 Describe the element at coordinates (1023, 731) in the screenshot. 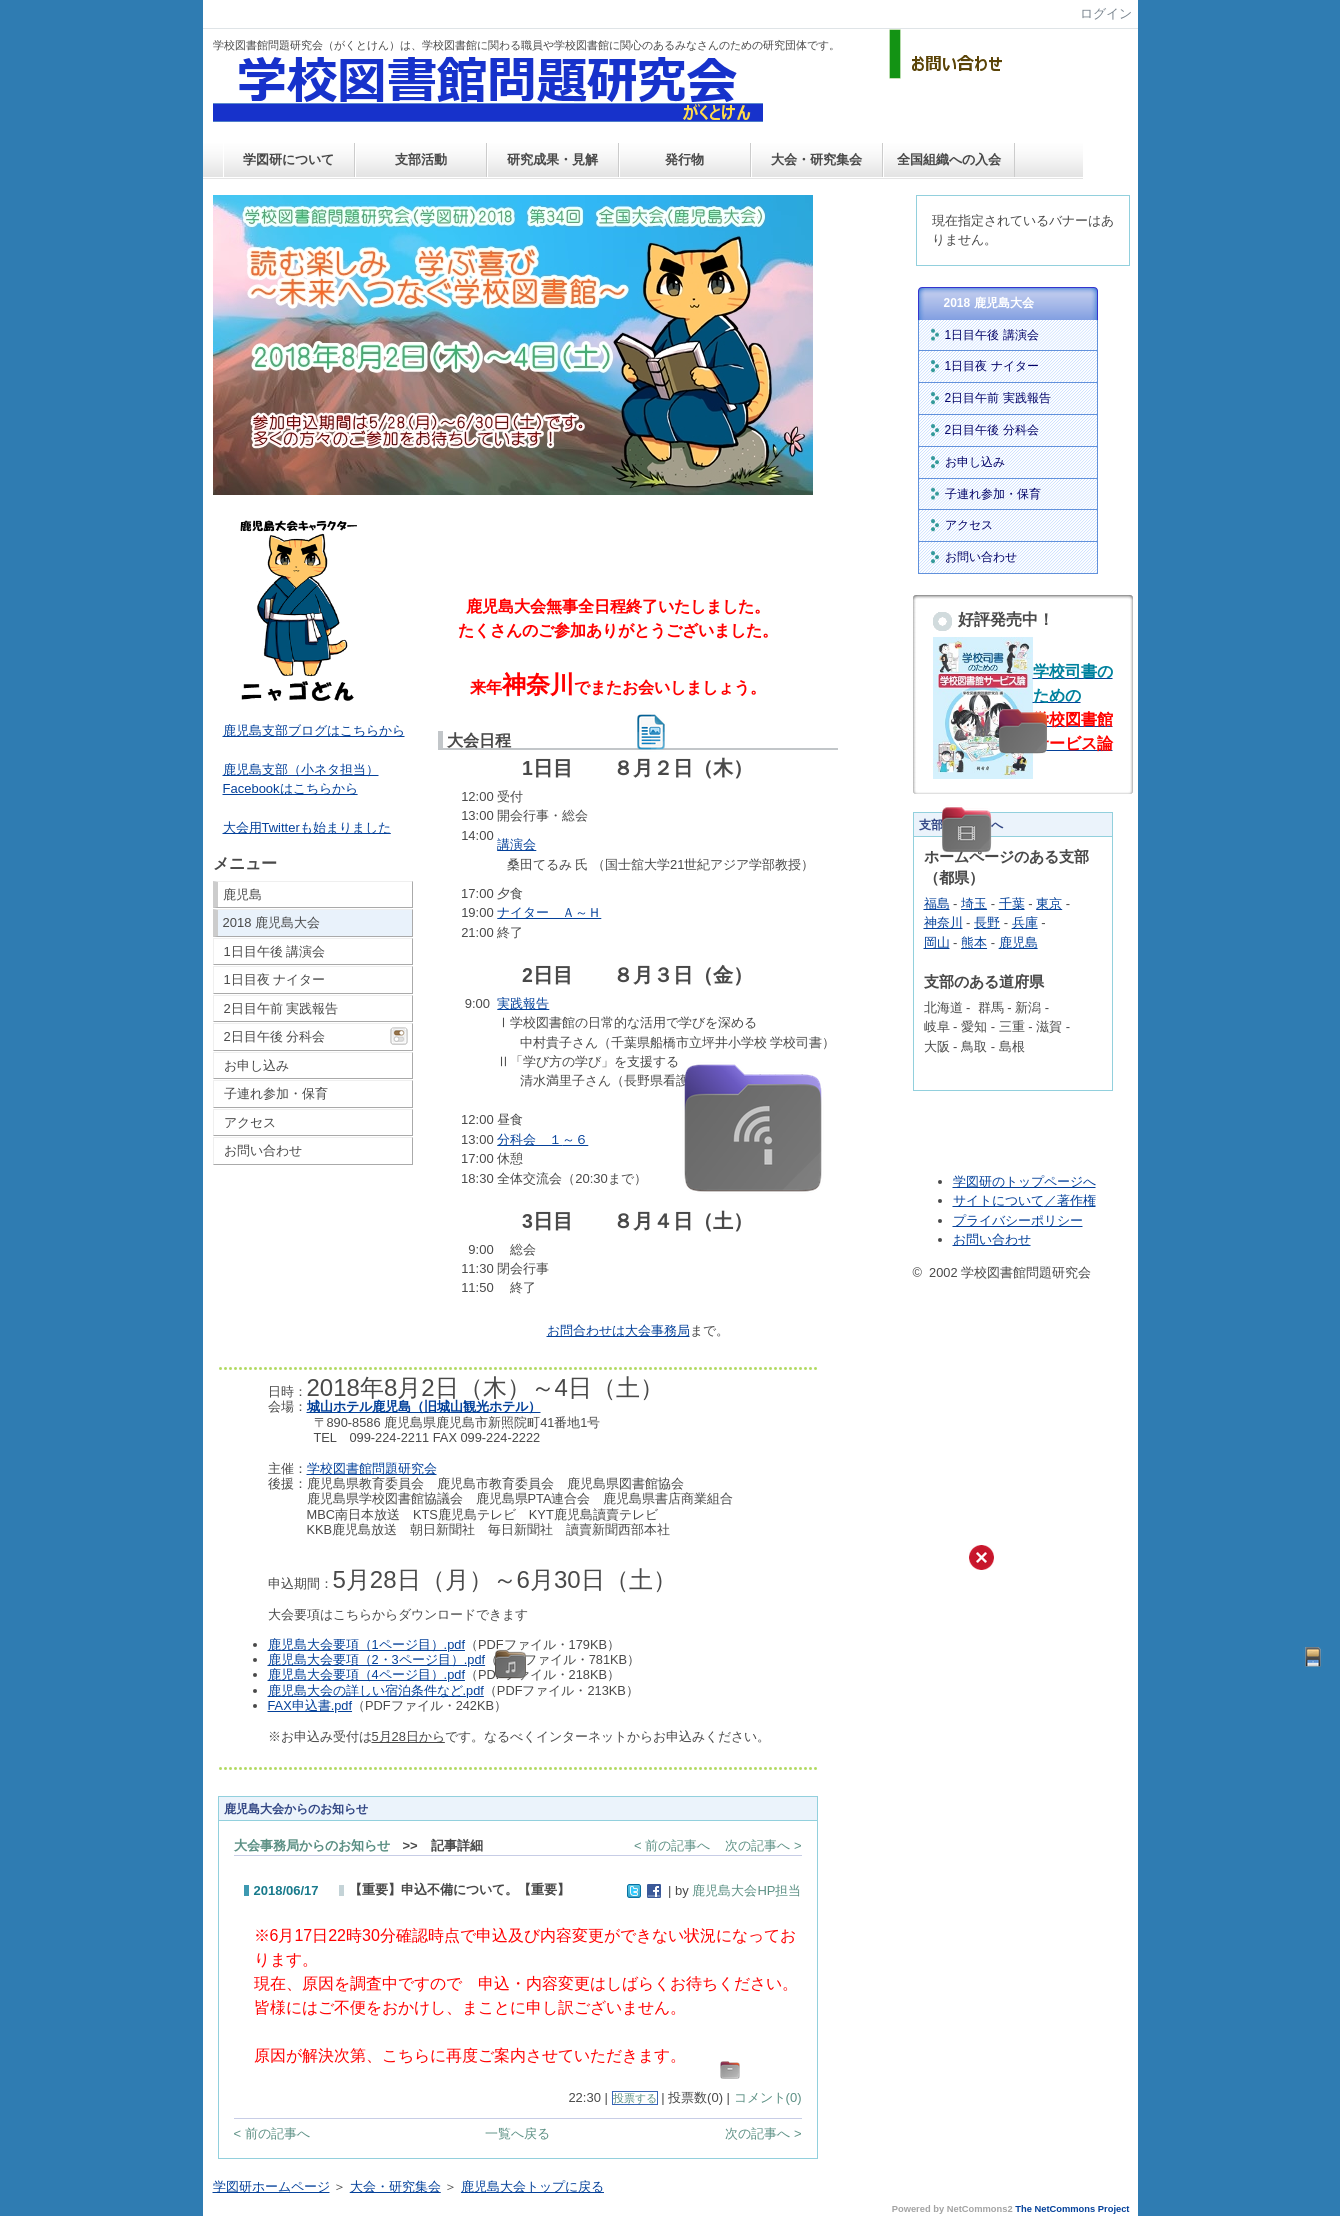

I see `view contents of an open folder` at that location.